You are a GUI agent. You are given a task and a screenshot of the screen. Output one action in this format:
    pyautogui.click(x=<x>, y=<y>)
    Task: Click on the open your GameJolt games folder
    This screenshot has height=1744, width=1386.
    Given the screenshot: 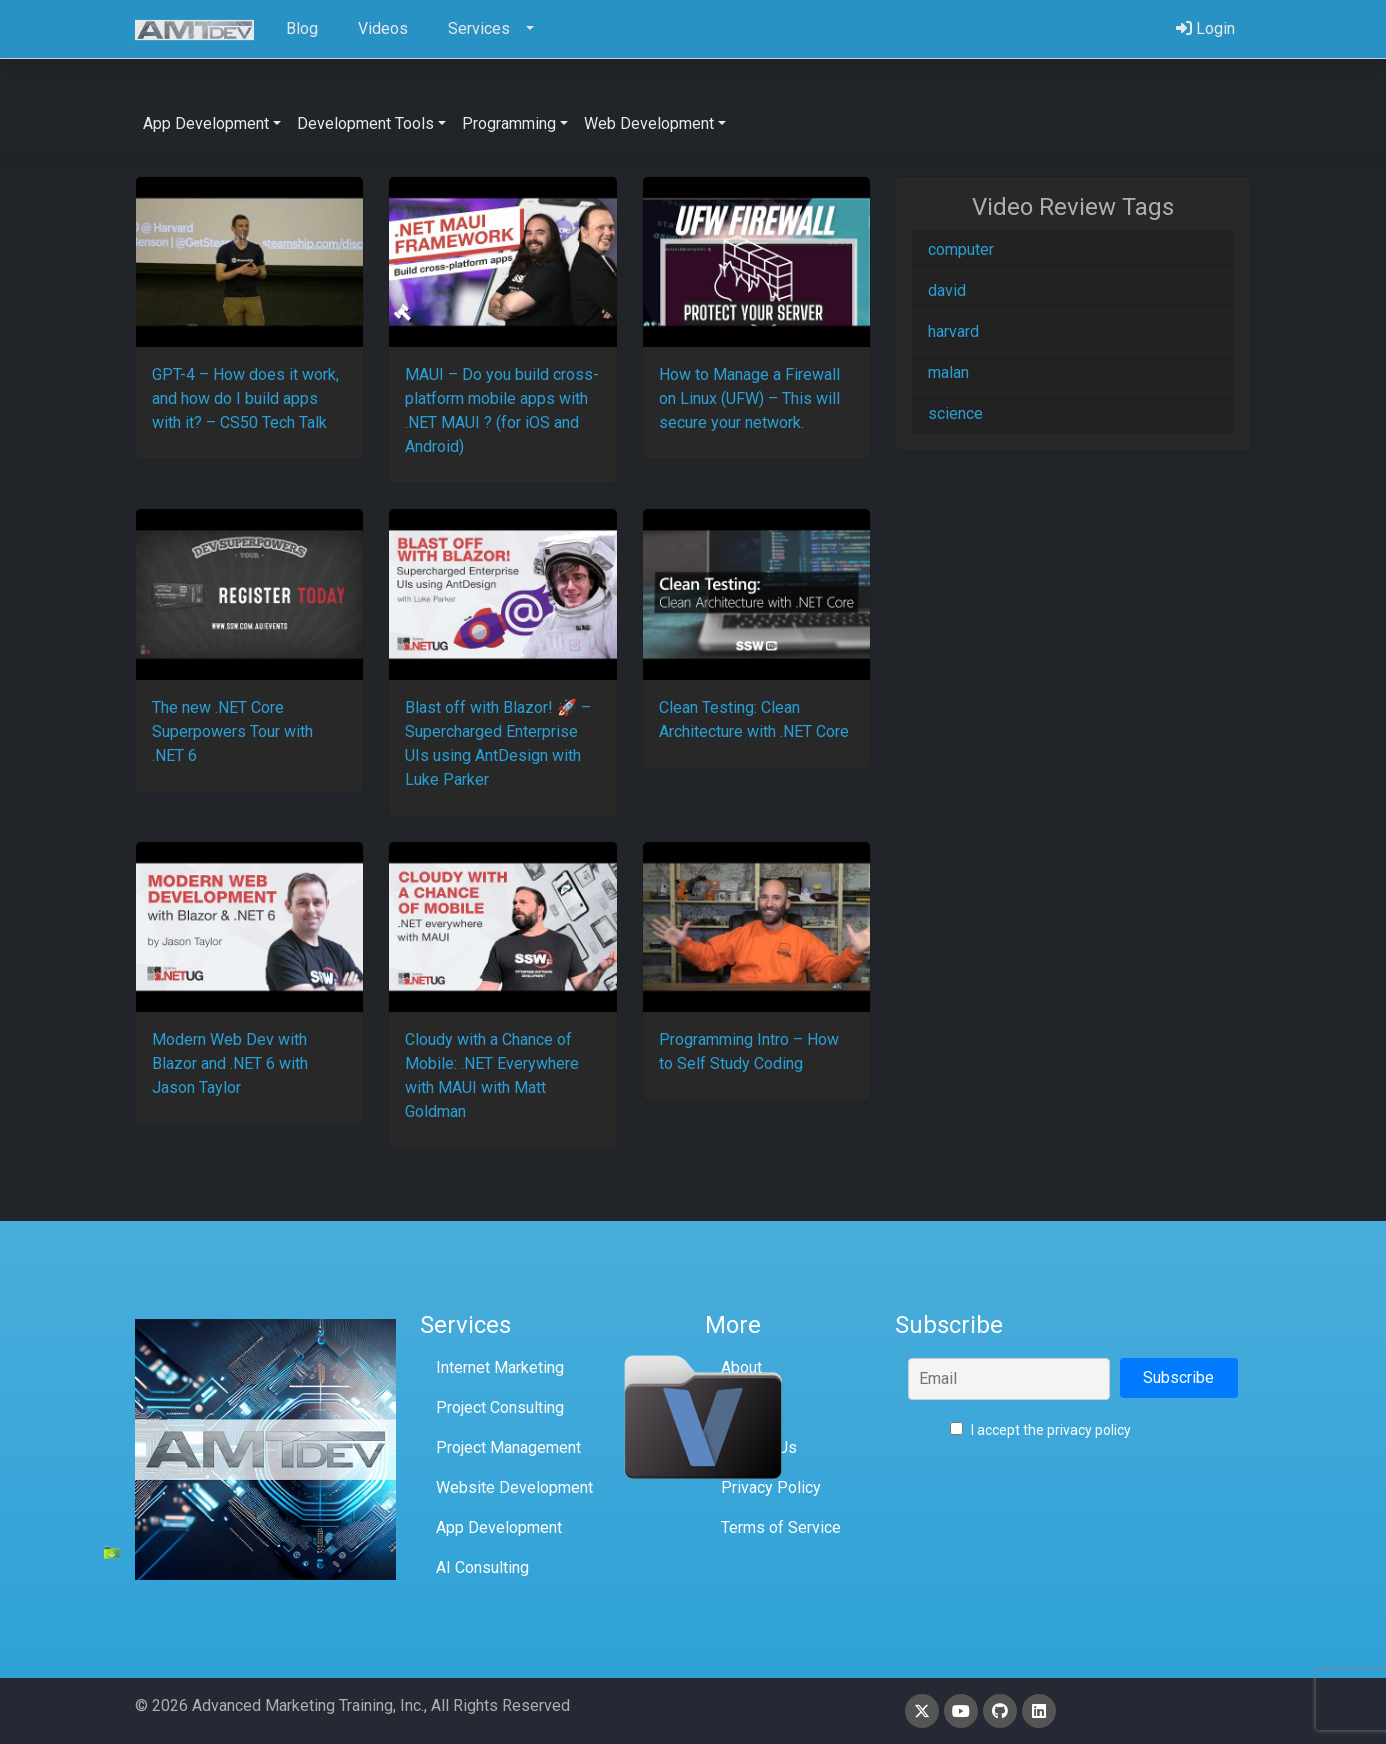 What is the action you would take?
    pyautogui.click(x=112, y=1553)
    